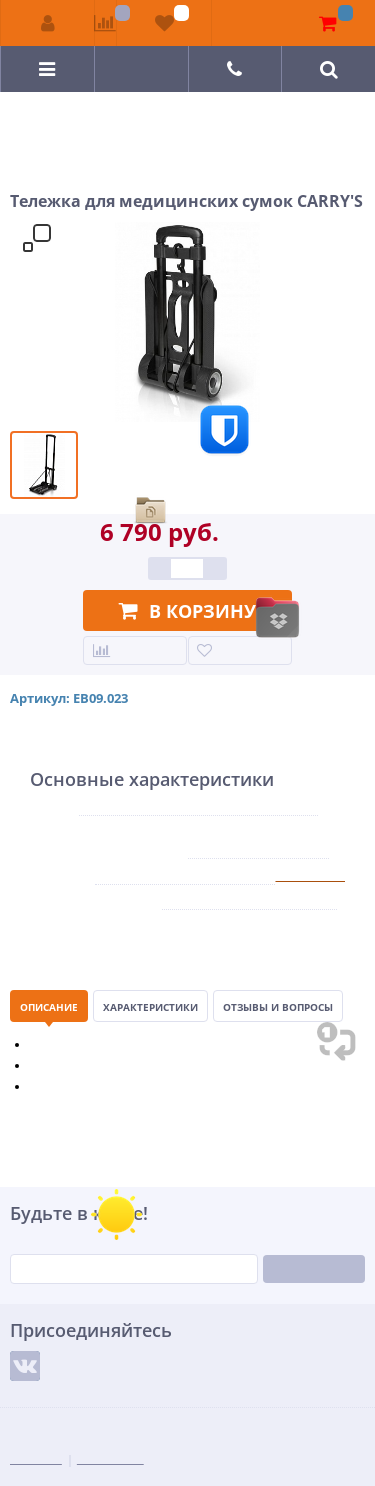 Image resolution: width=375 pixels, height=1486 pixels. I want to click on open your dropbox synced folder, so click(277, 617).